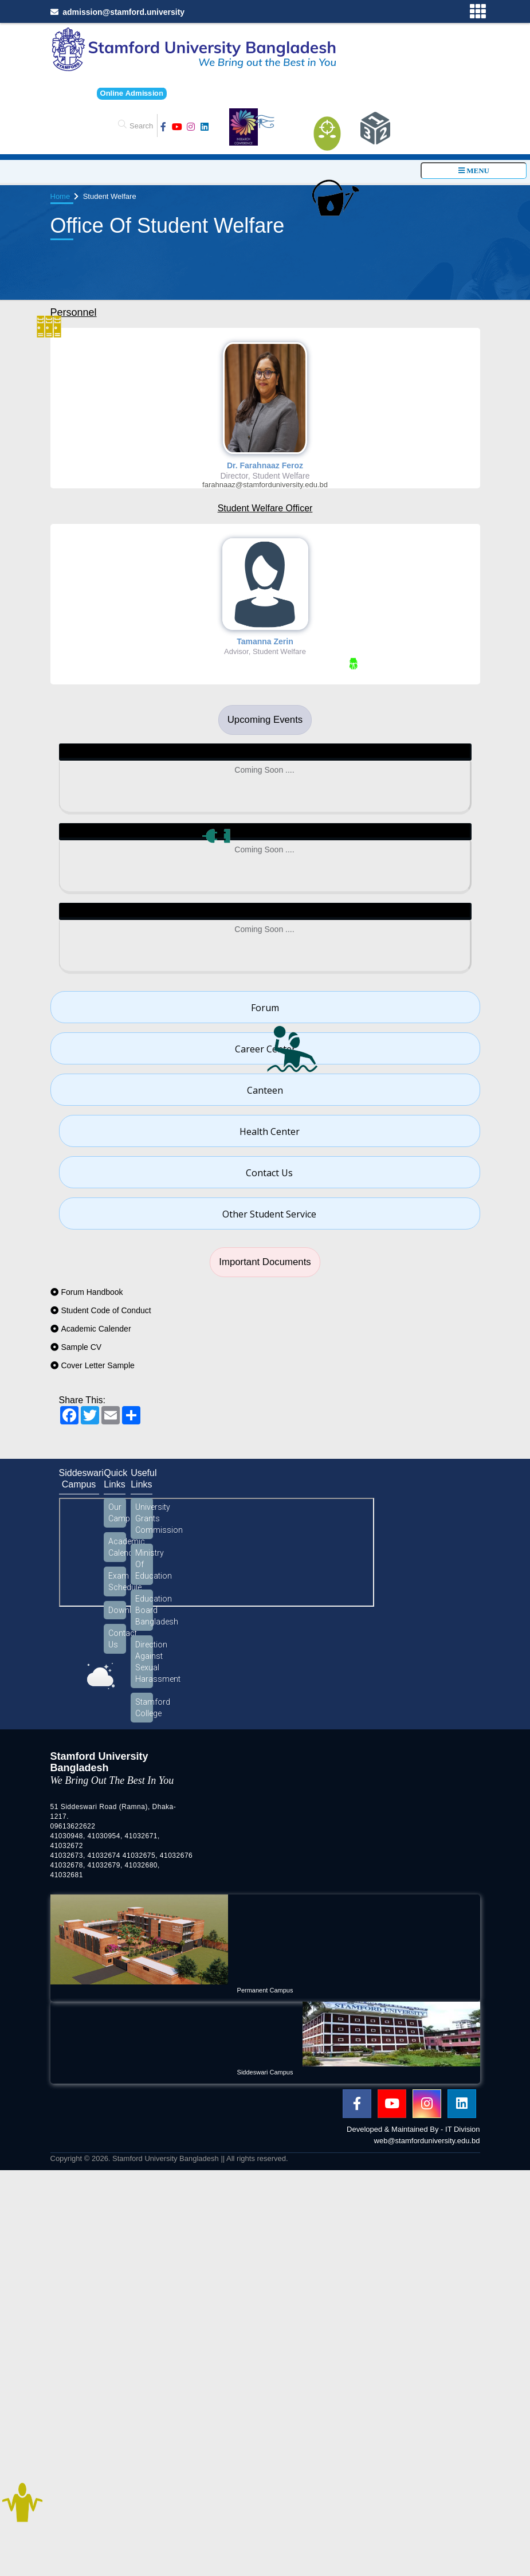 This screenshot has width=530, height=2576. Describe the element at coordinates (327, 134) in the screenshot. I see `headshot or critical hit indicator in a game` at that location.